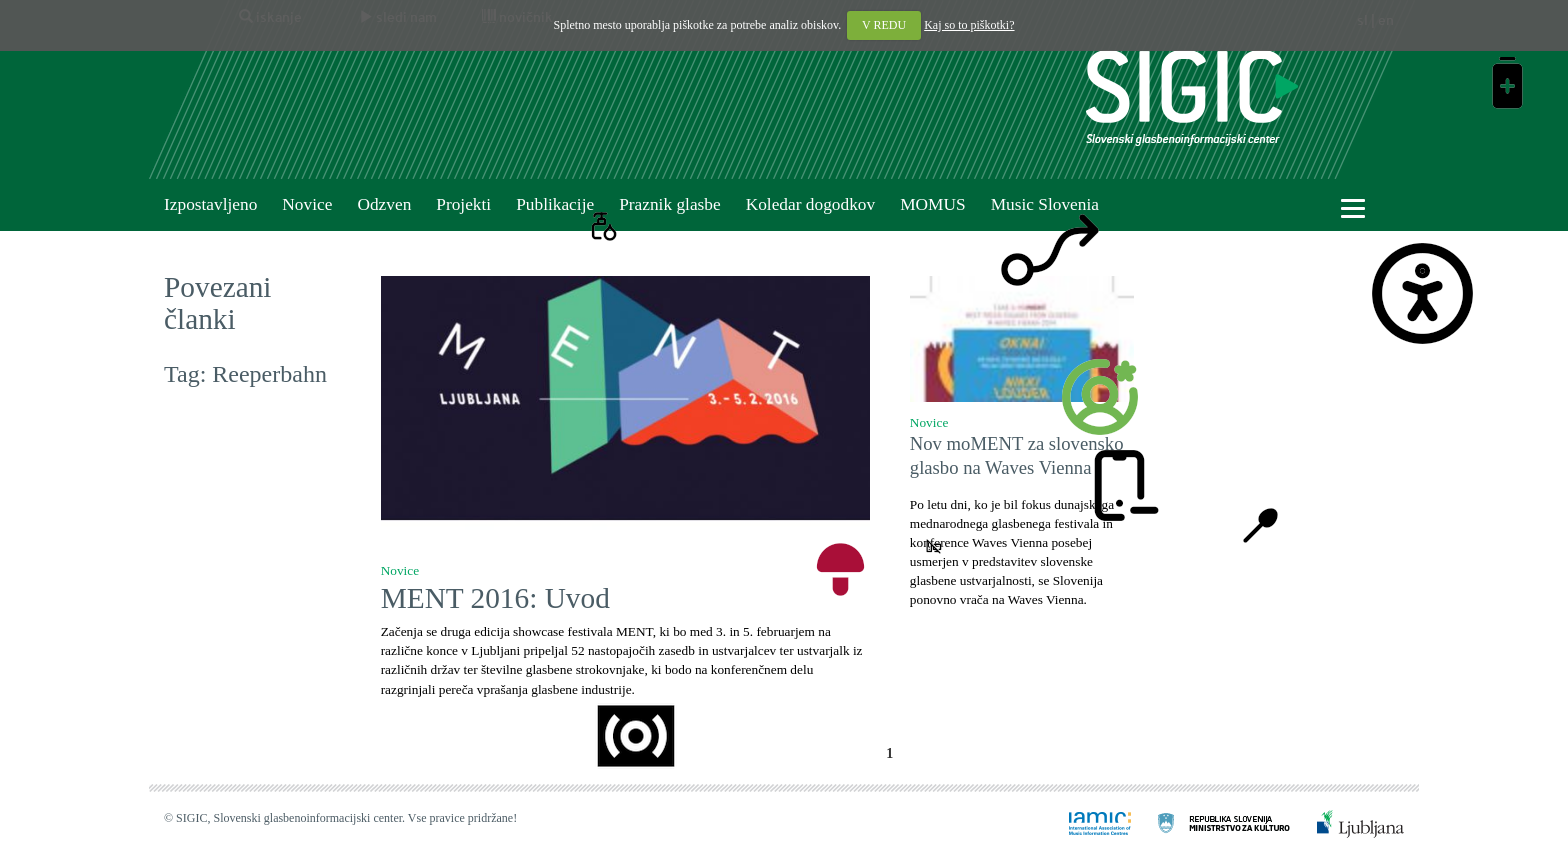 The height and width of the screenshot is (857, 1568). Describe the element at coordinates (1119, 485) in the screenshot. I see `remove a mobile device from your account` at that location.